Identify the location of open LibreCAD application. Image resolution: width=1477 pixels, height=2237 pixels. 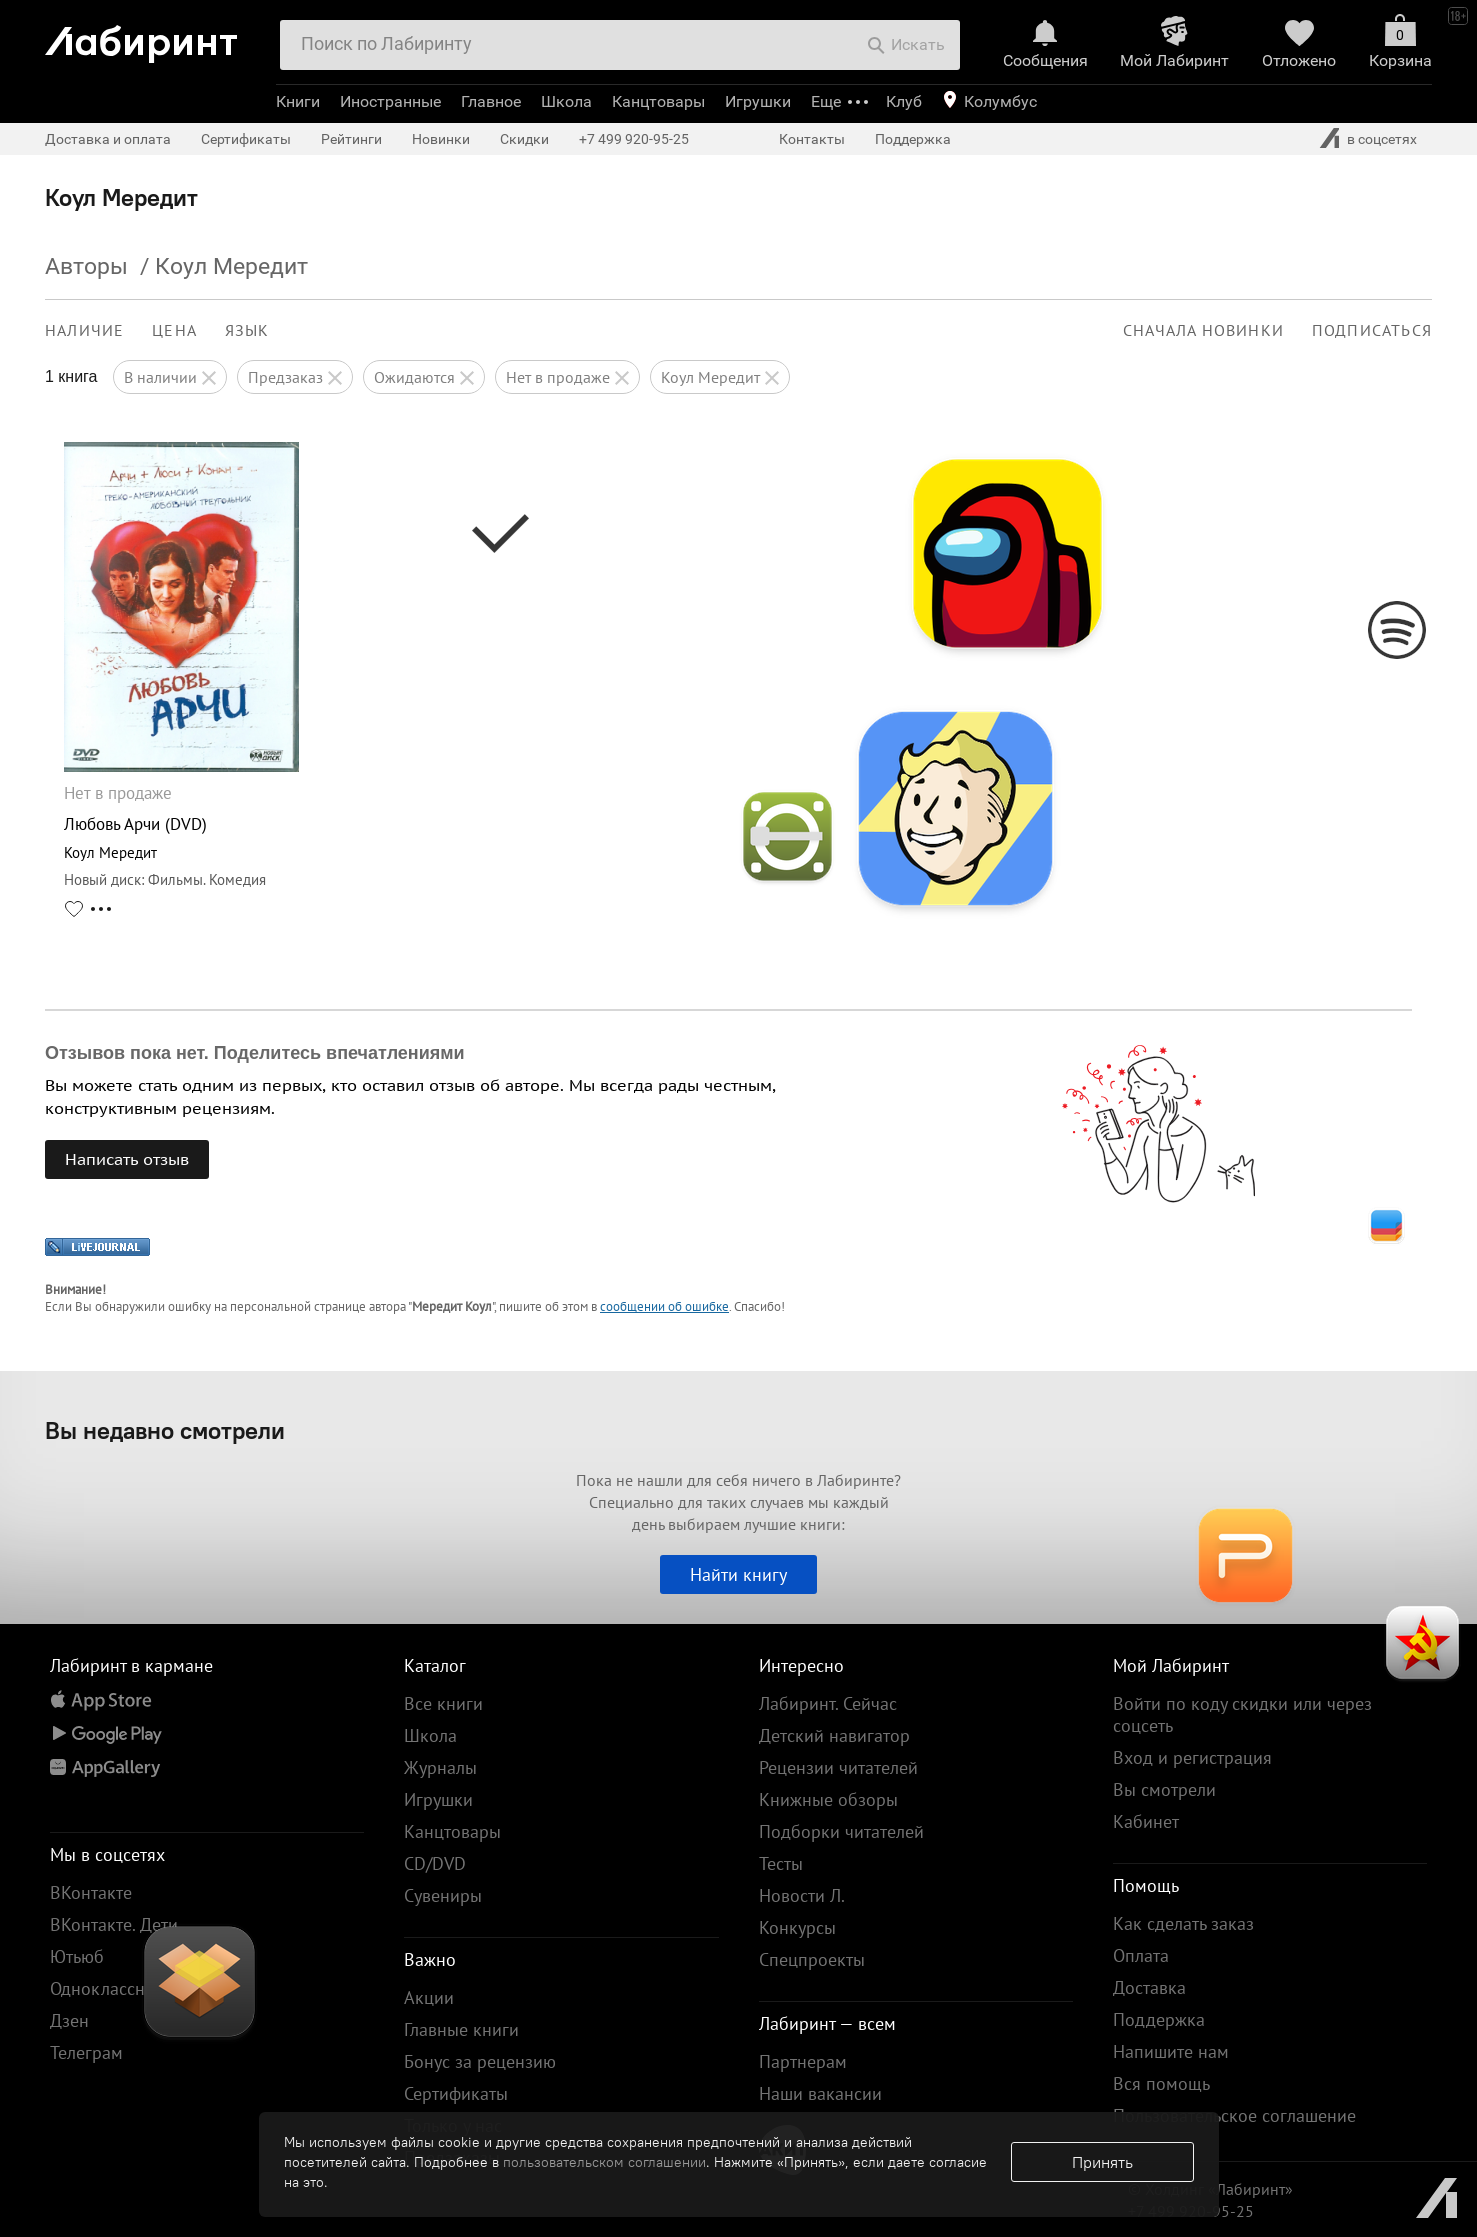
(787, 836).